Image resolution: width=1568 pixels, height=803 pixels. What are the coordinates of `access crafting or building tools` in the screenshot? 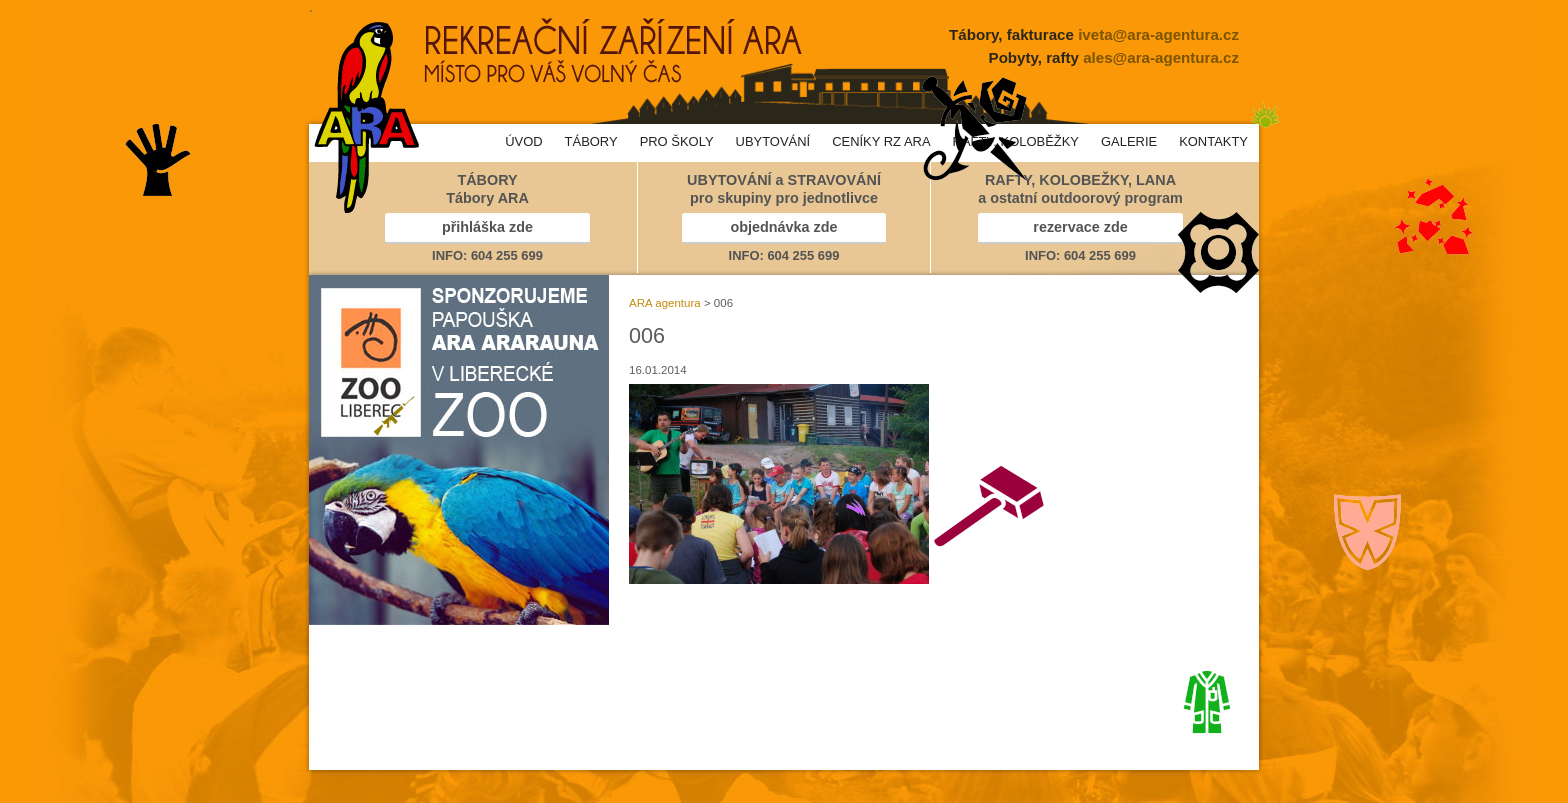 It's located at (989, 506).